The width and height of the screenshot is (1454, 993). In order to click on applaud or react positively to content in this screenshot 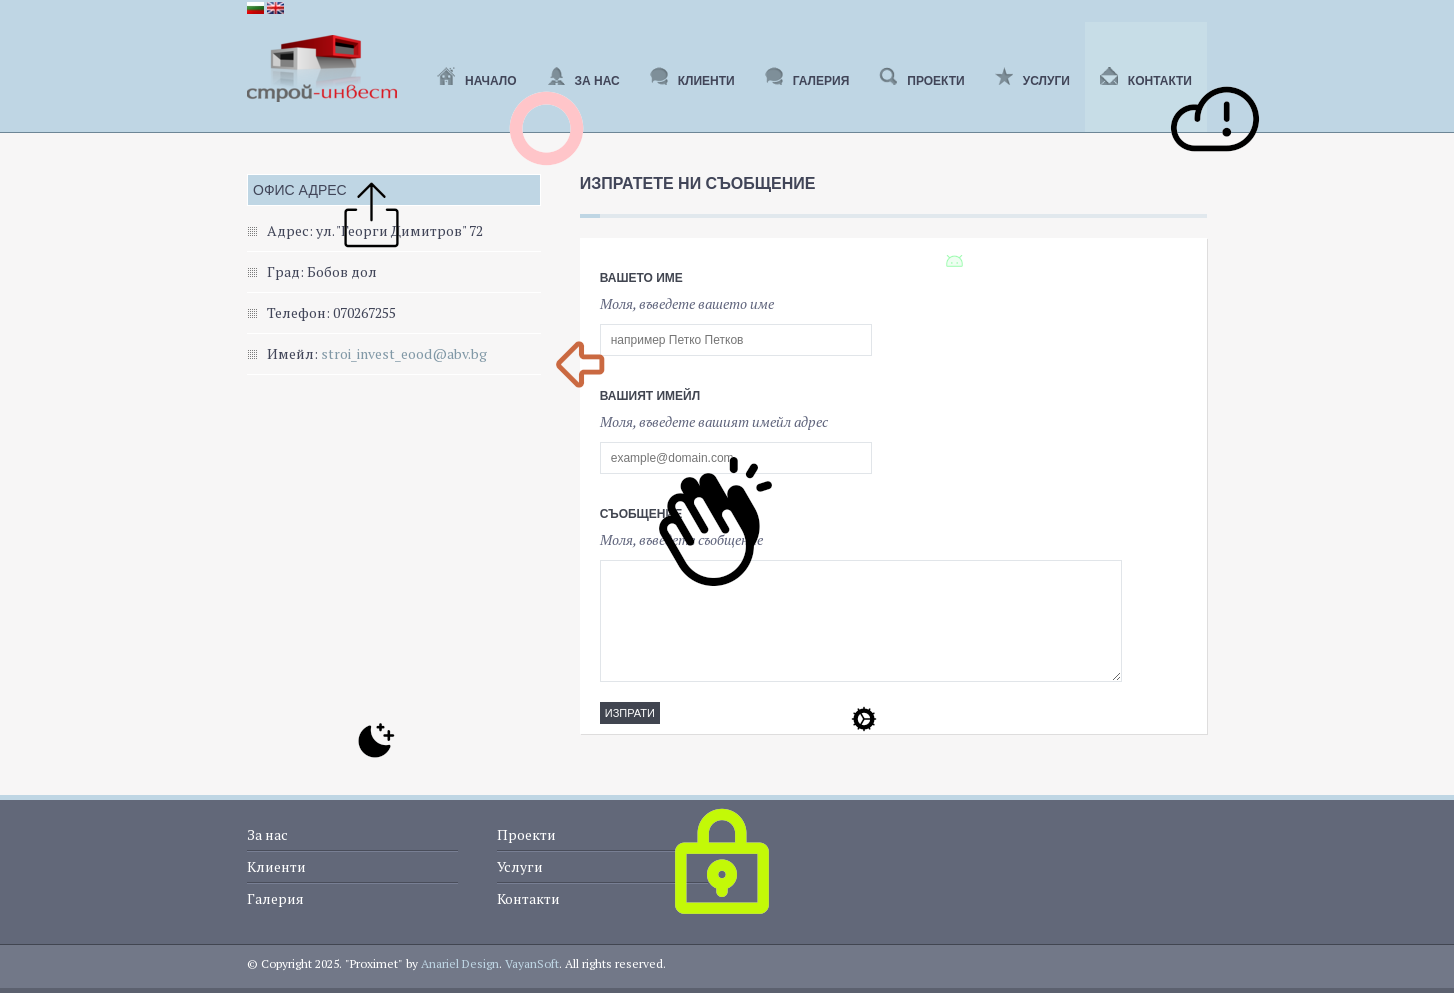, I will do `click(713, 521)`.